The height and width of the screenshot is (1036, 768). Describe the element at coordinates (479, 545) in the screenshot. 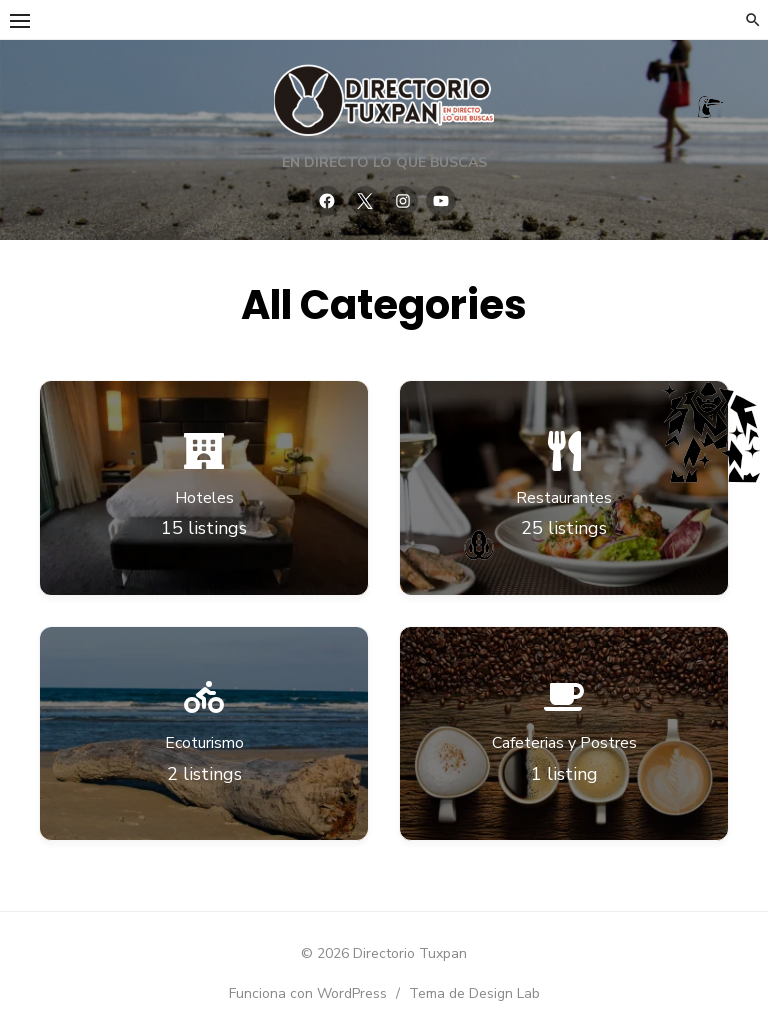

I see `decorative game badge or achievement emblem` at that location.